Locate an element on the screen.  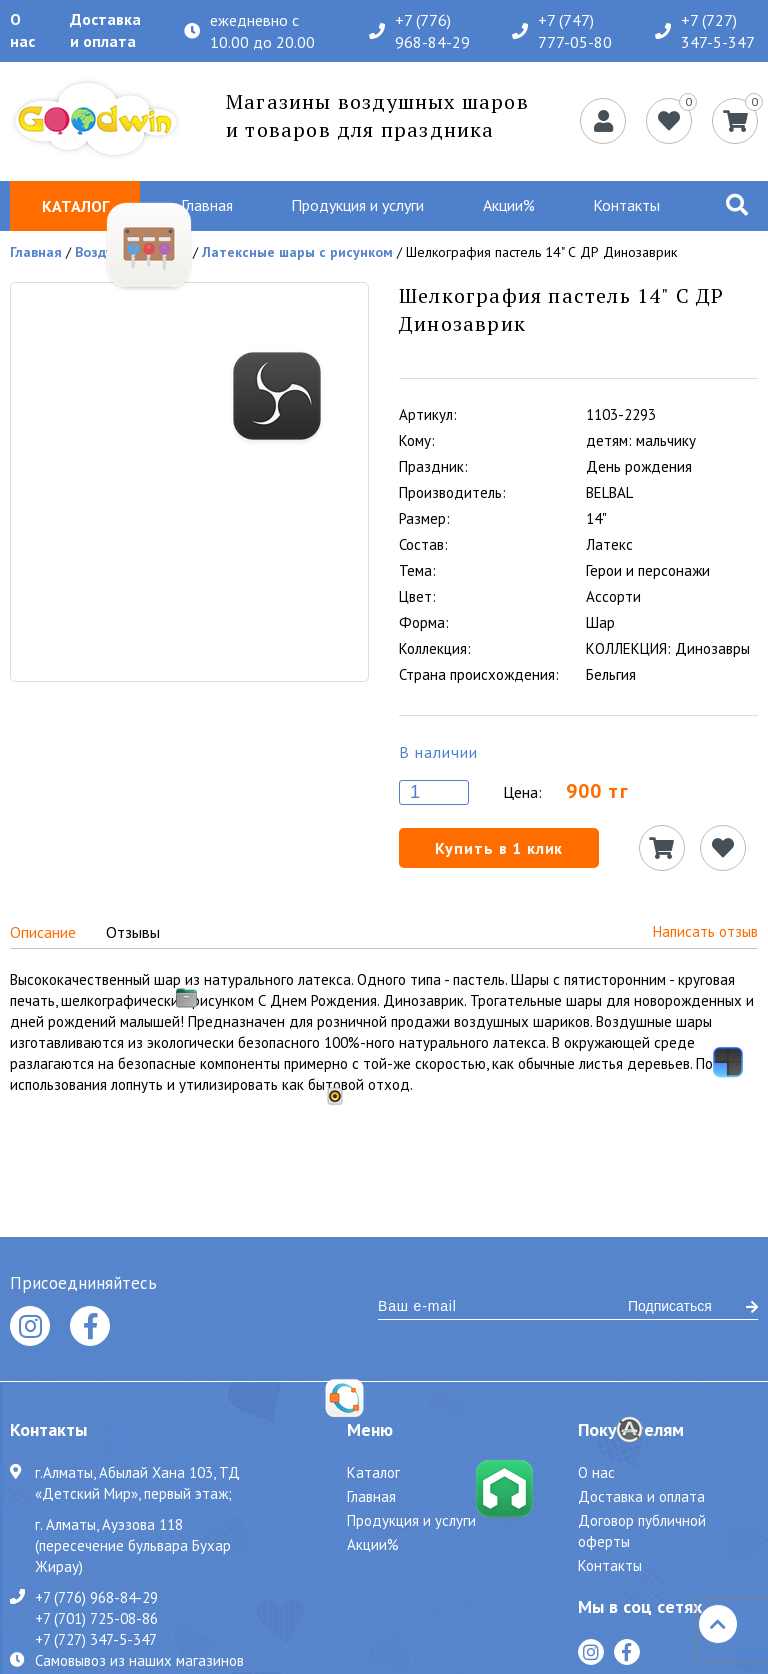
open the software updater application is located at coordinates (629, 1429).